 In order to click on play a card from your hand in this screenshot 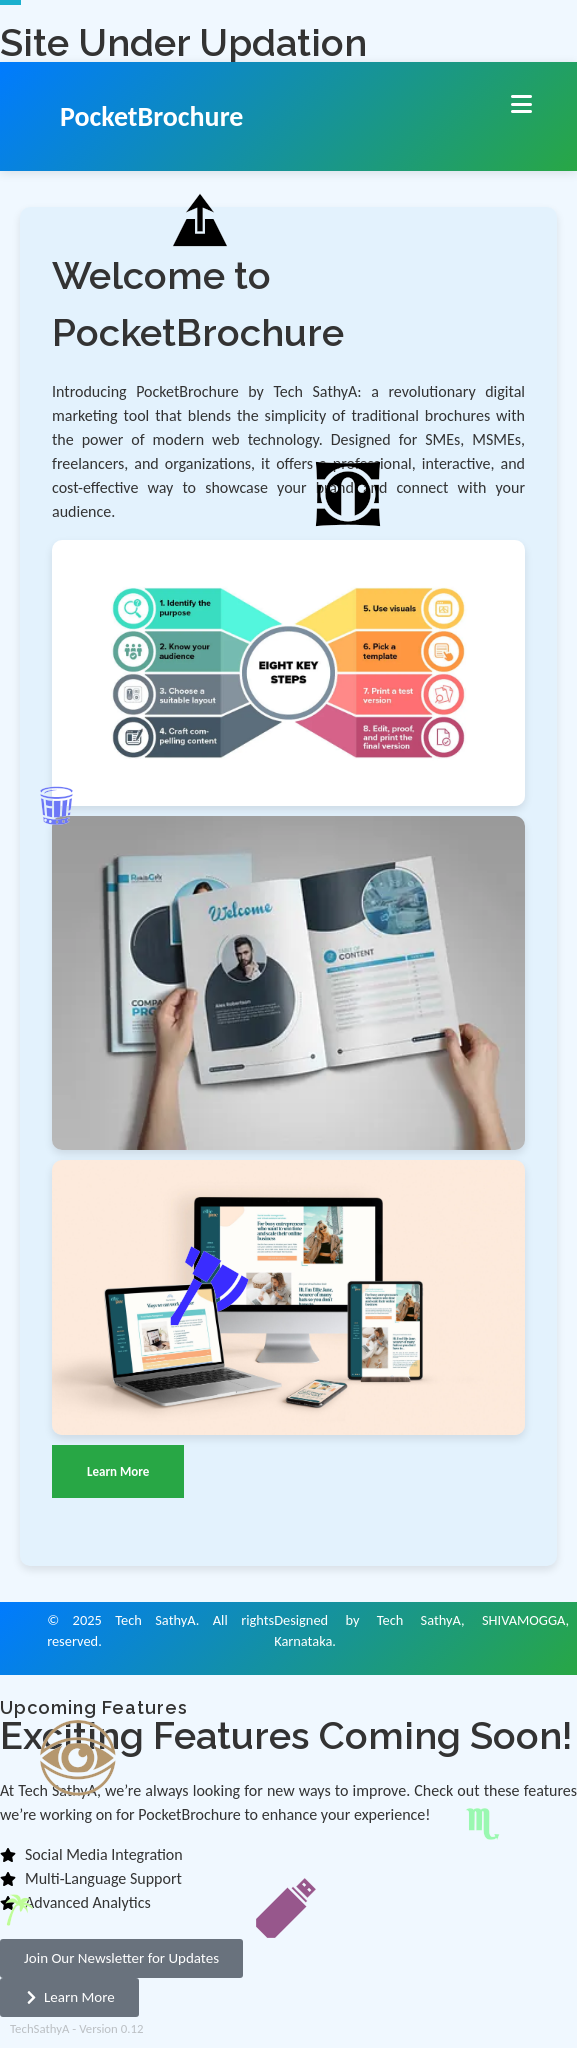, I will do `click(200, 219)`.